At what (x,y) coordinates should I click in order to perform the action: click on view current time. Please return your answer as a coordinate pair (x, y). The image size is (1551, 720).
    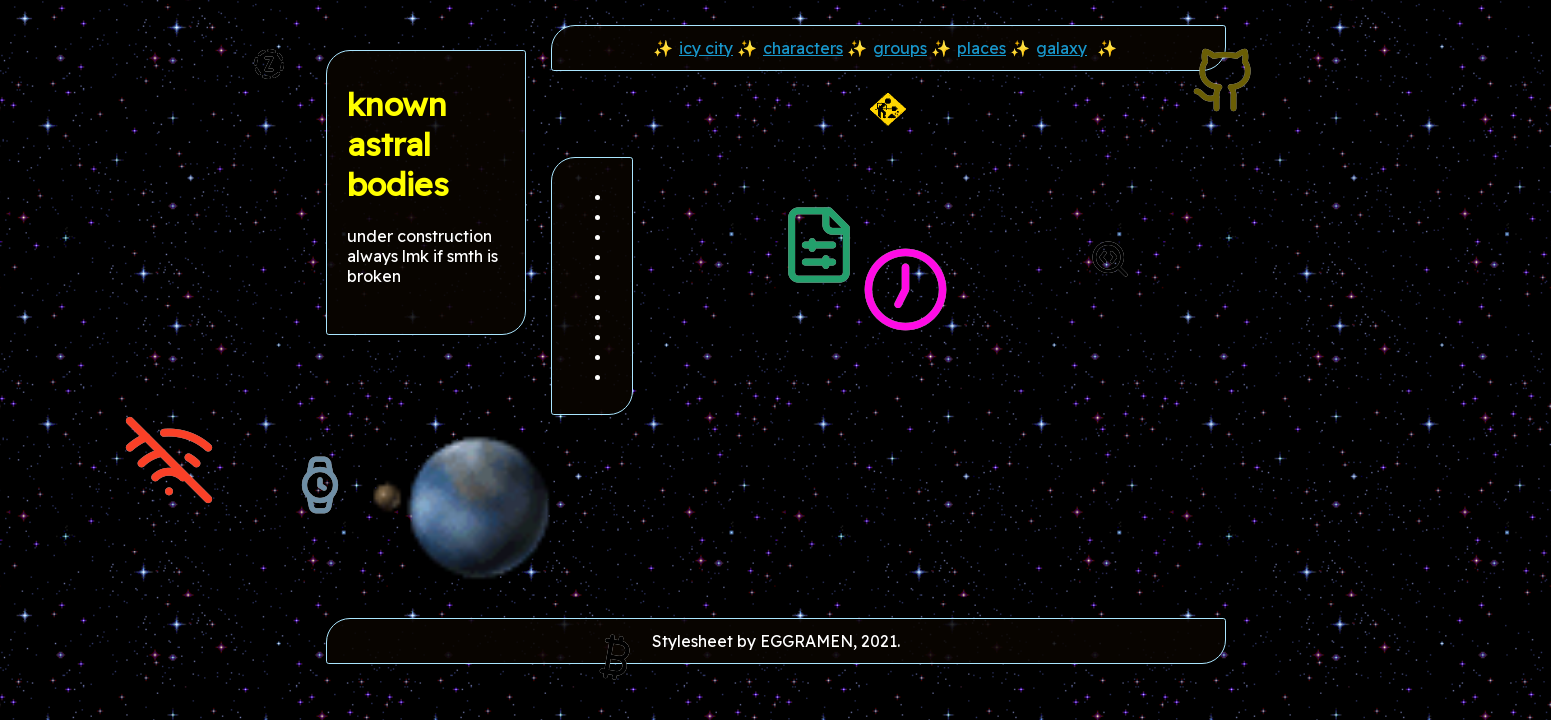
    Looking at the image, I should click on (905, 289).